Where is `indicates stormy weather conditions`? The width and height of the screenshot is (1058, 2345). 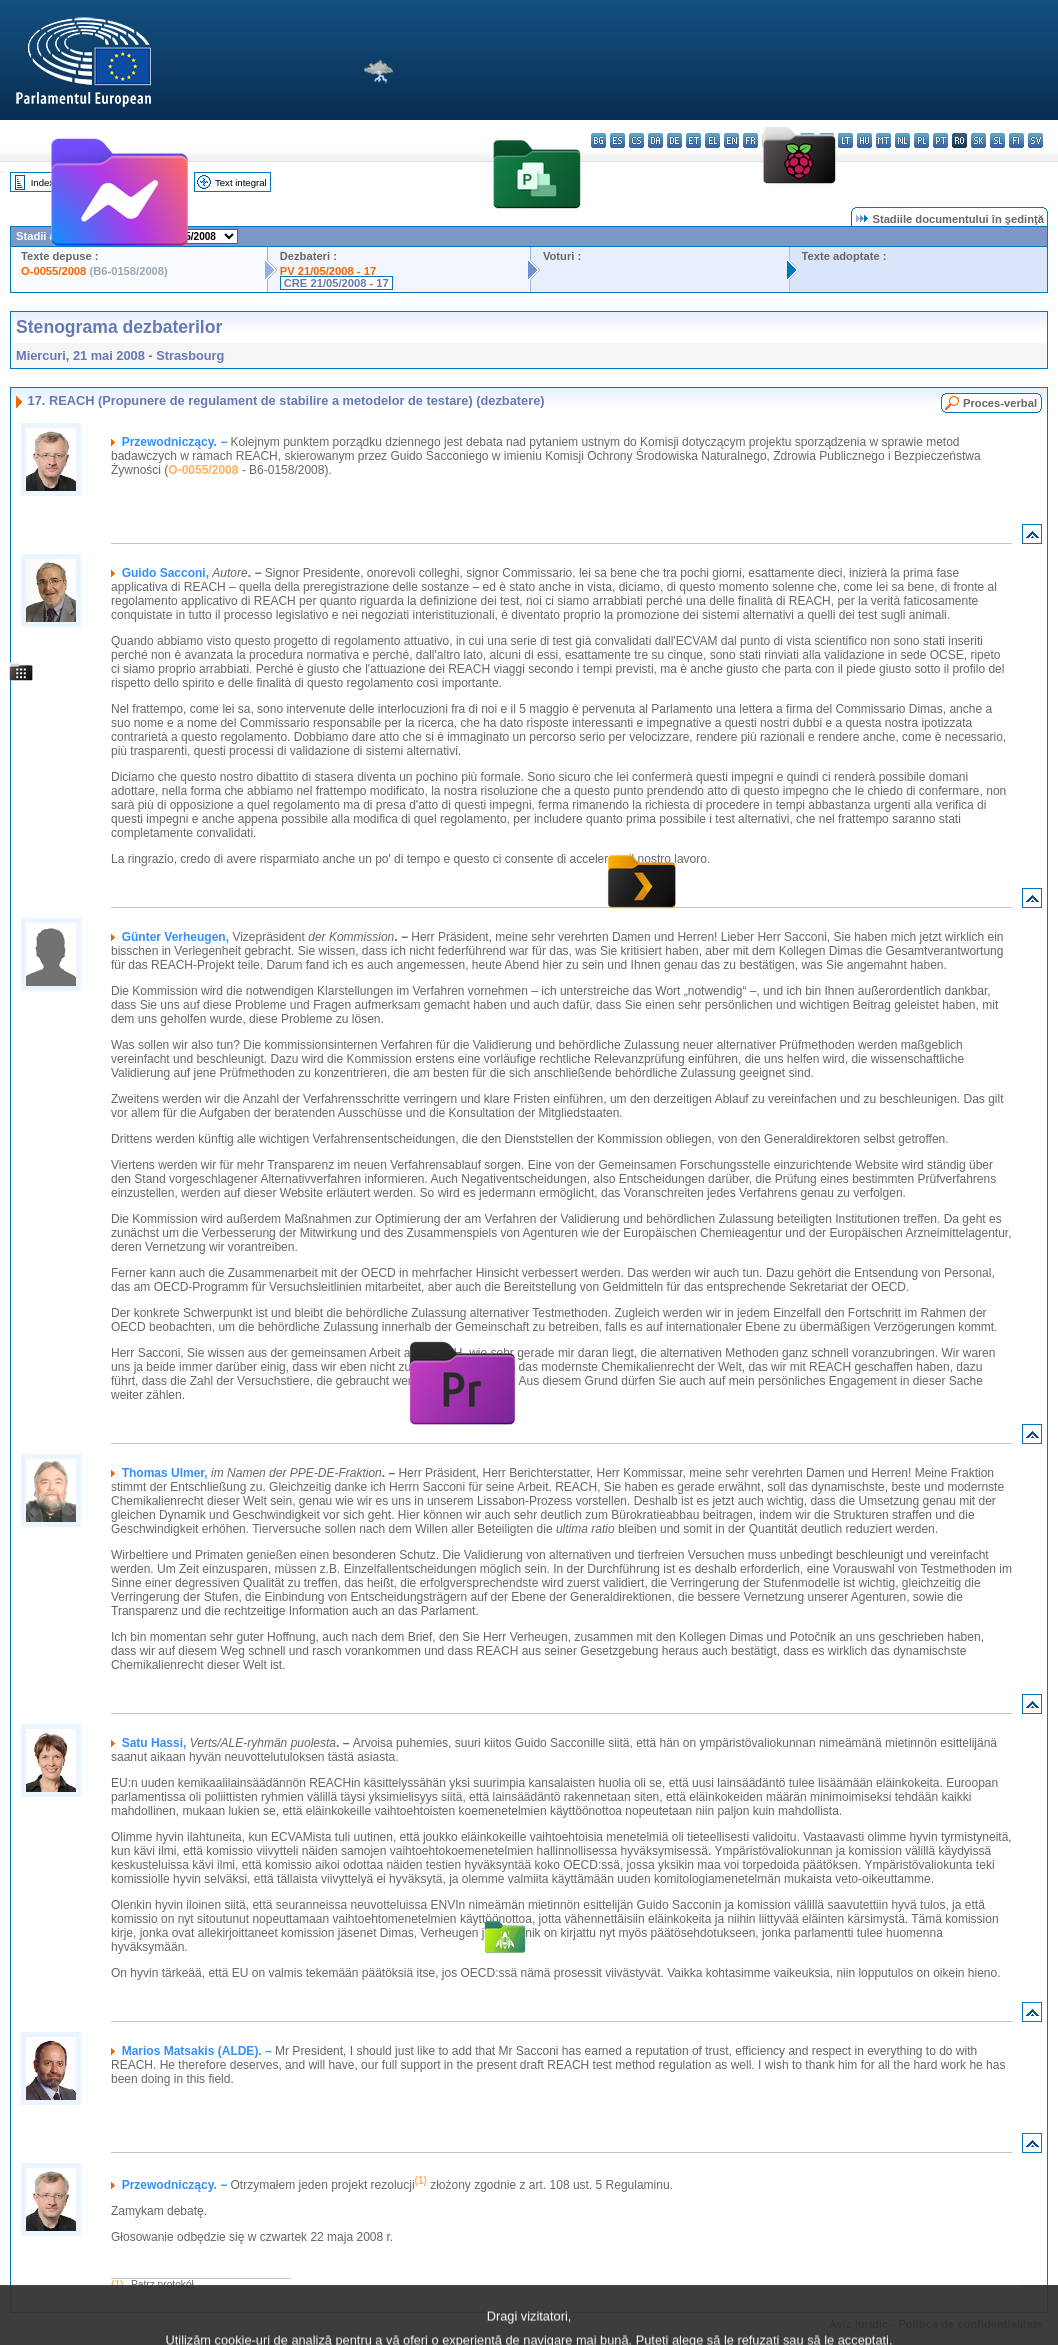
indicates stormy weather conditions is located at coordinates (378, 69).